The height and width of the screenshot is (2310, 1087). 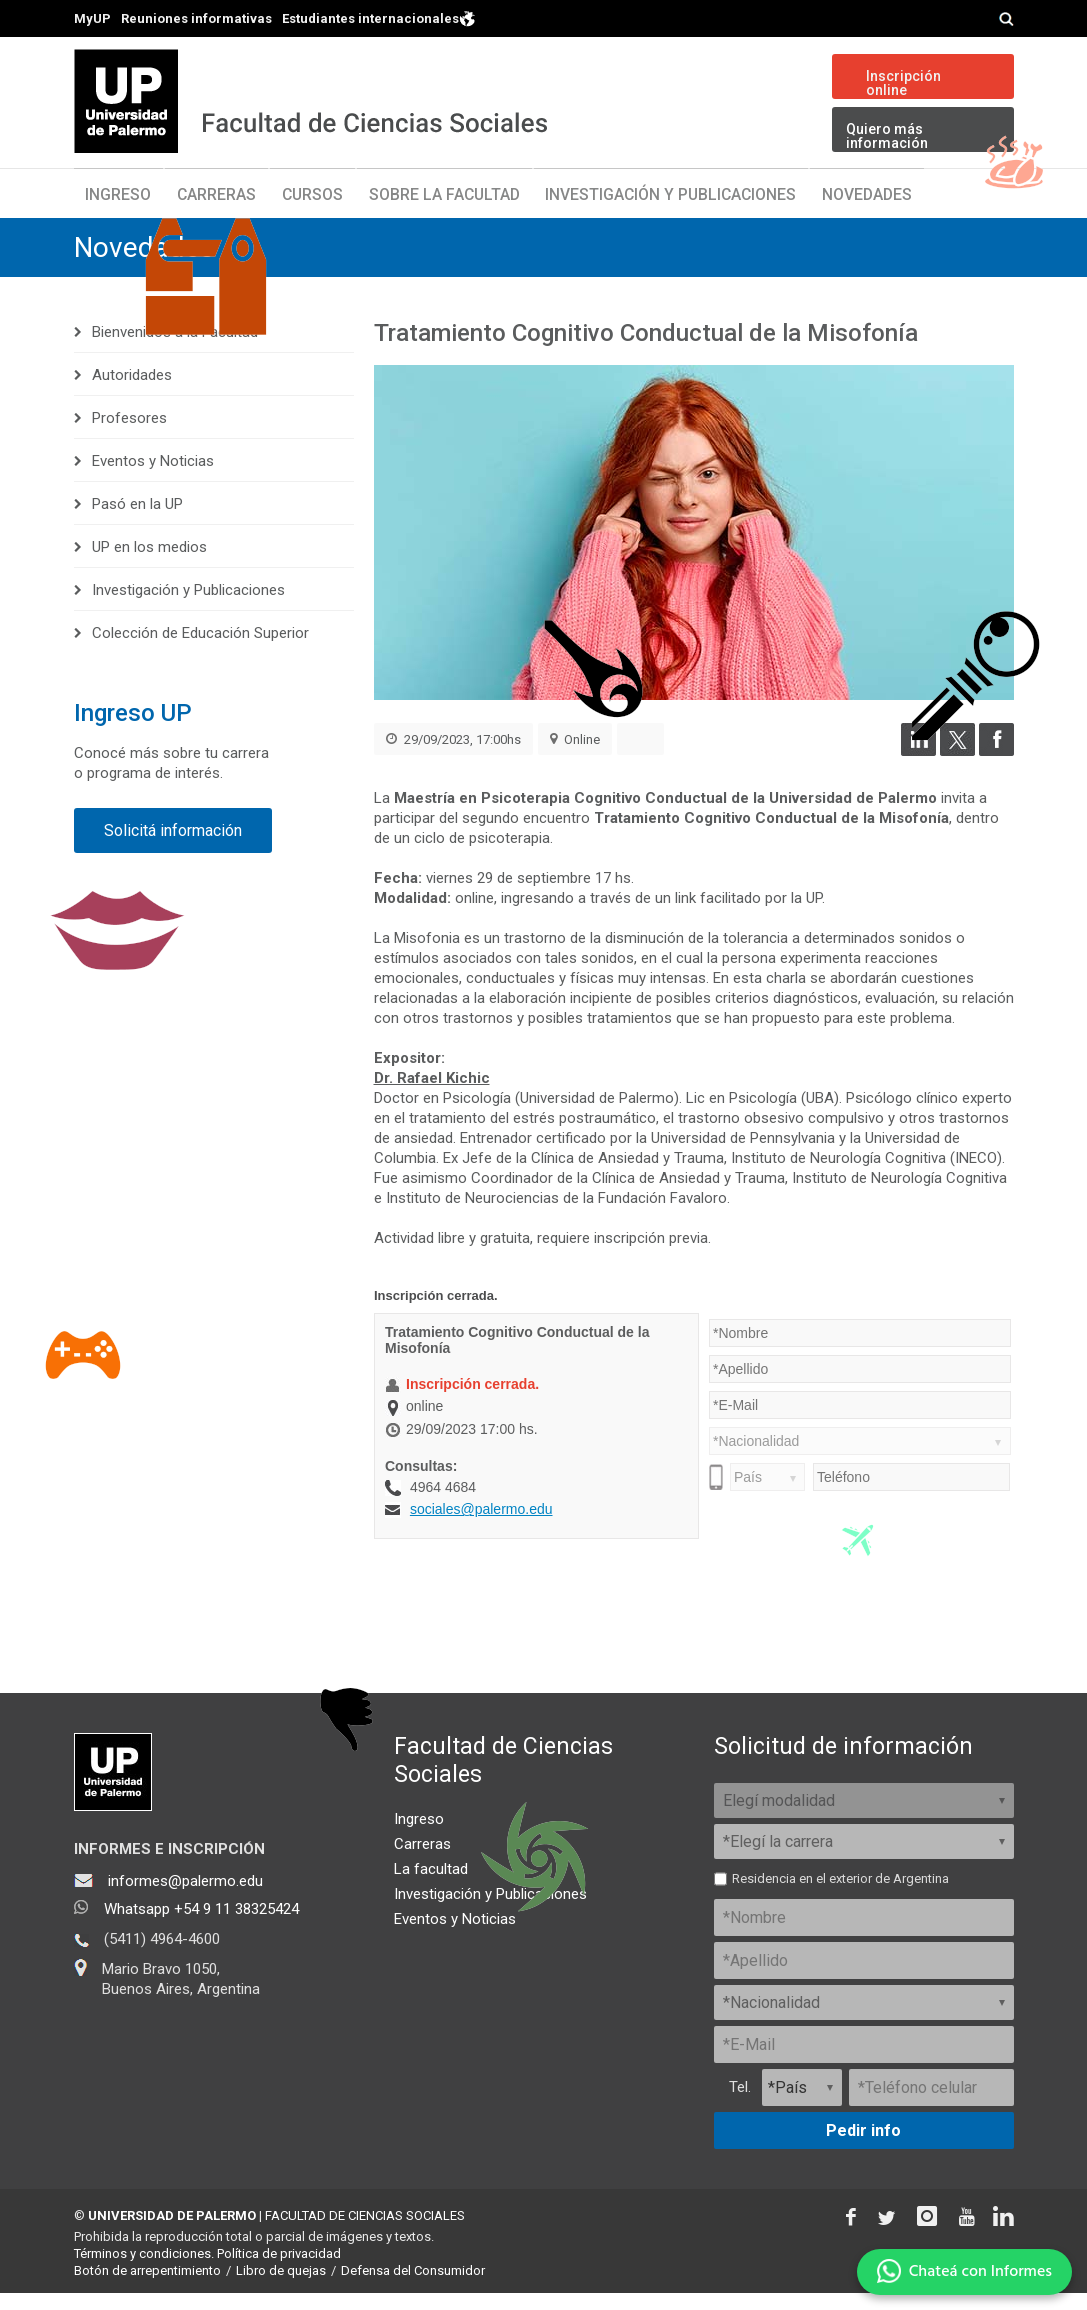 What do you see at coordinates (982, 670) in the screenshot?
I see `cast a spell or use magic ability` at bounding box center [982, 670].